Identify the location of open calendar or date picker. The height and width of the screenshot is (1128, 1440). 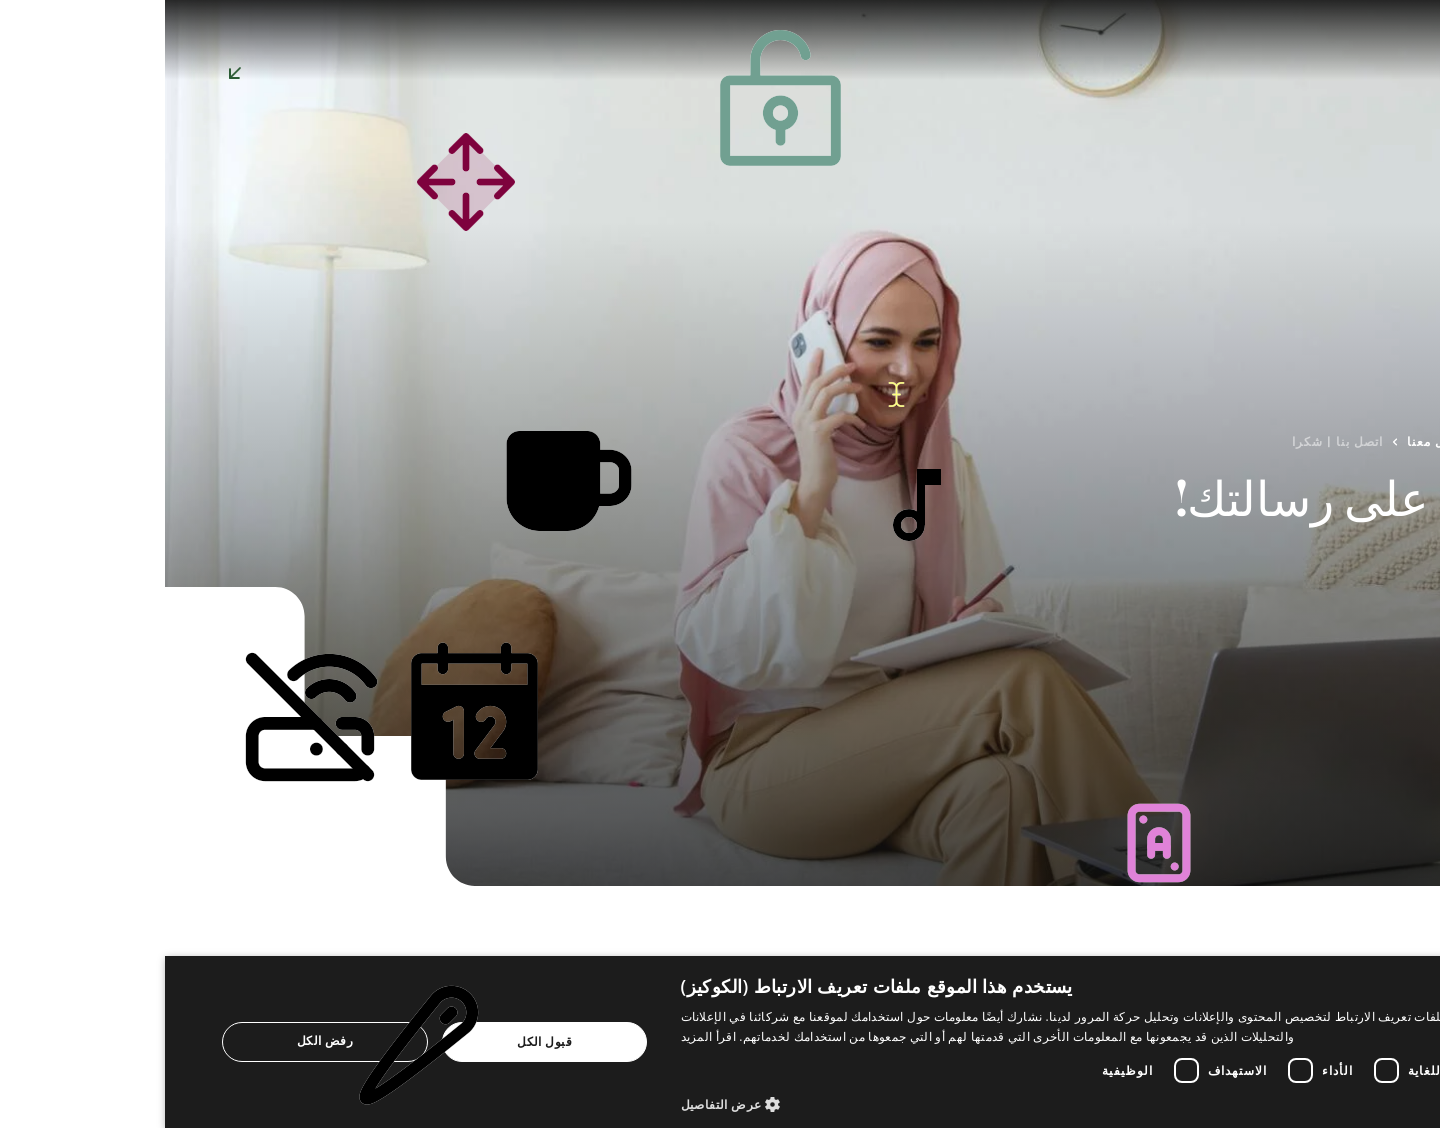
(474, 716).